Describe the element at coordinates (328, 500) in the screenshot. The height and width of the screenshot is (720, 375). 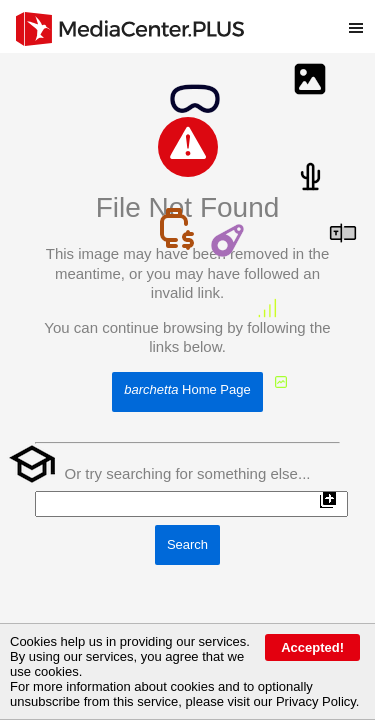
I see `add a new photo to your collection` at that location.